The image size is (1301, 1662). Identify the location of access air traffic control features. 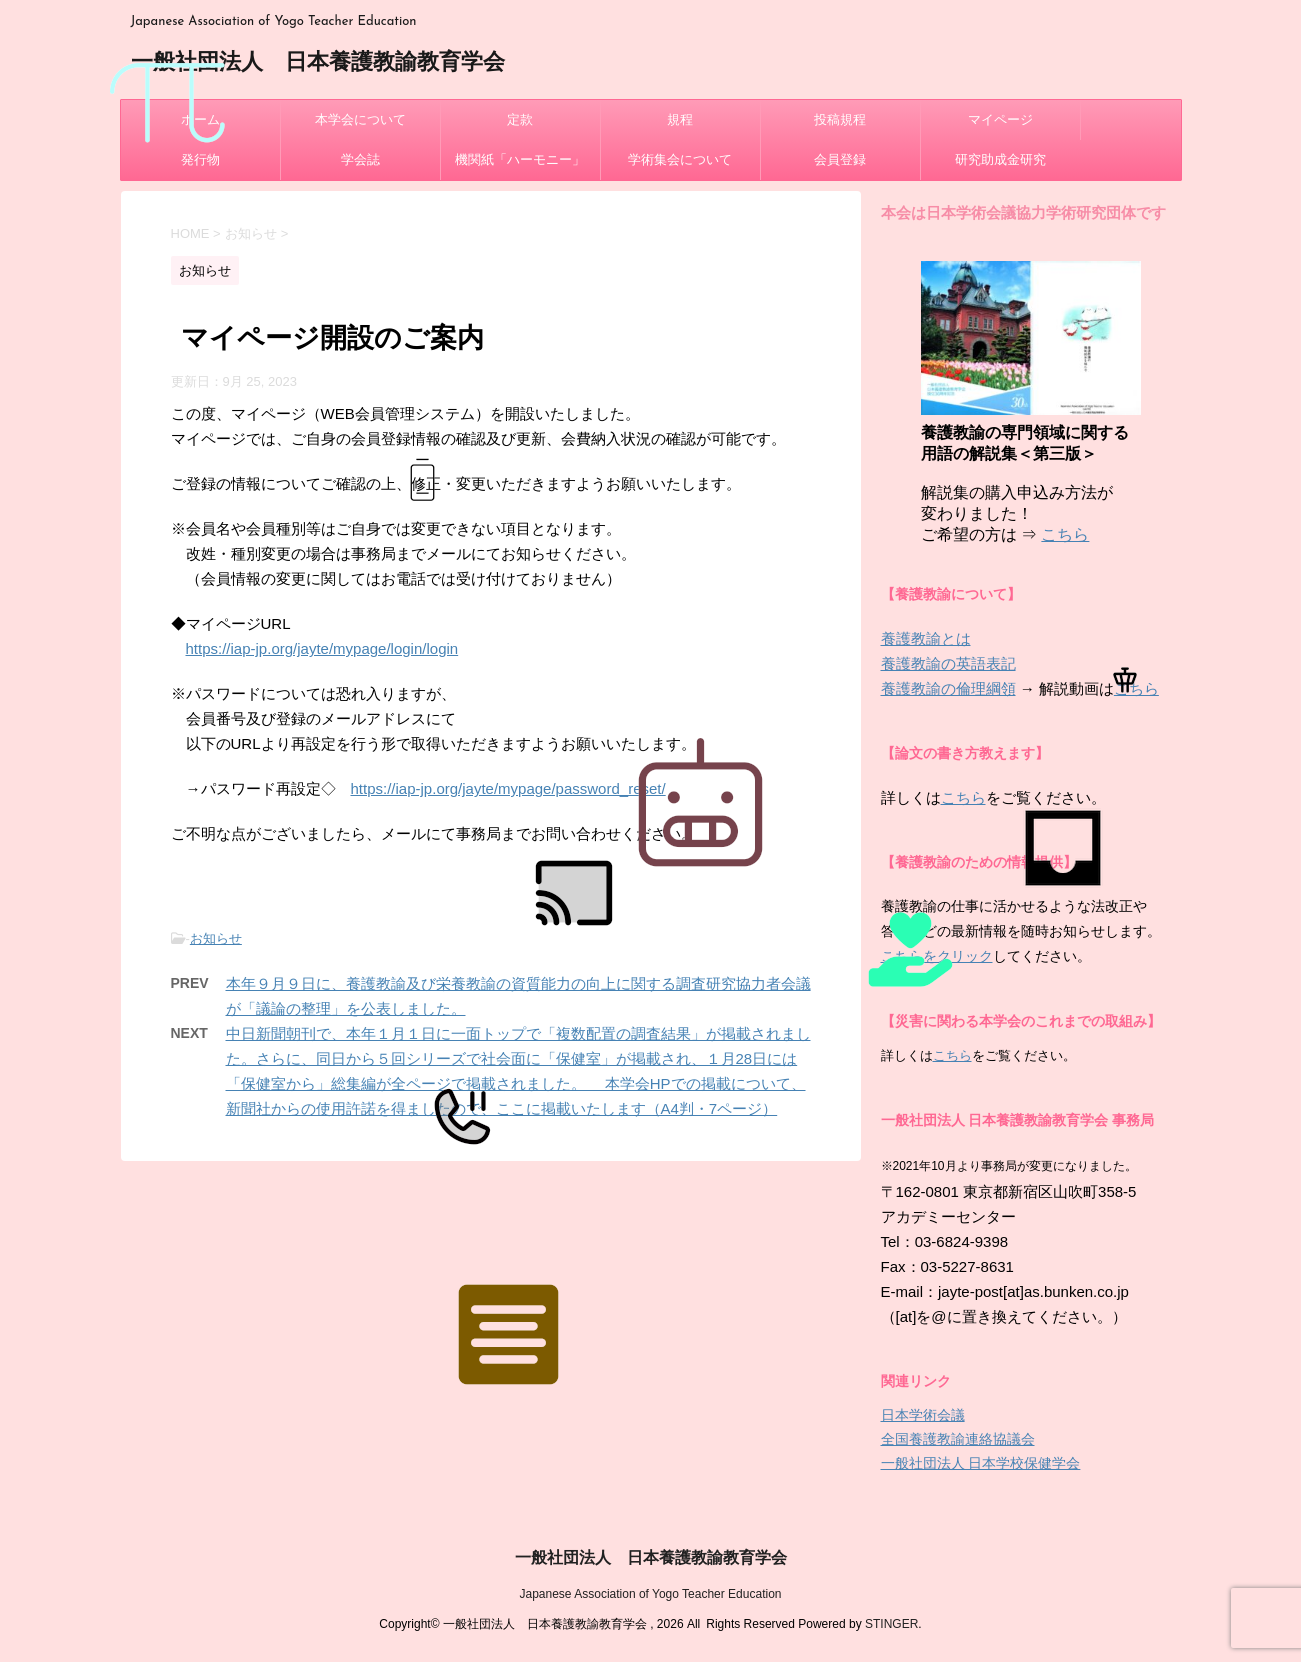
(1125, 680).